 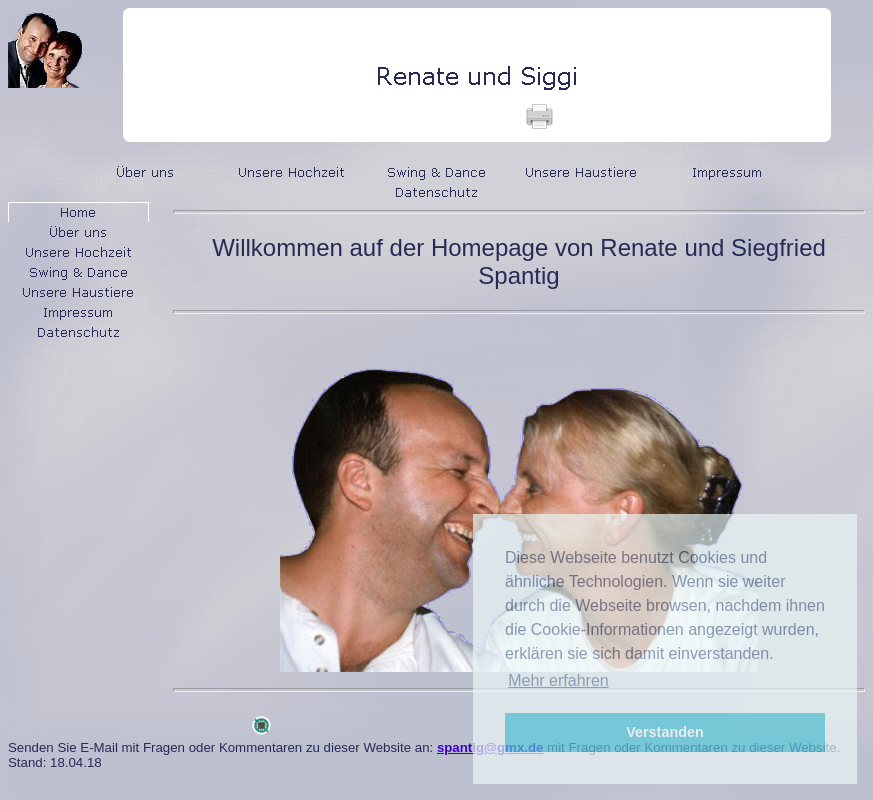 I want to click on access printer settings and devices, so click(x=539, y=116).